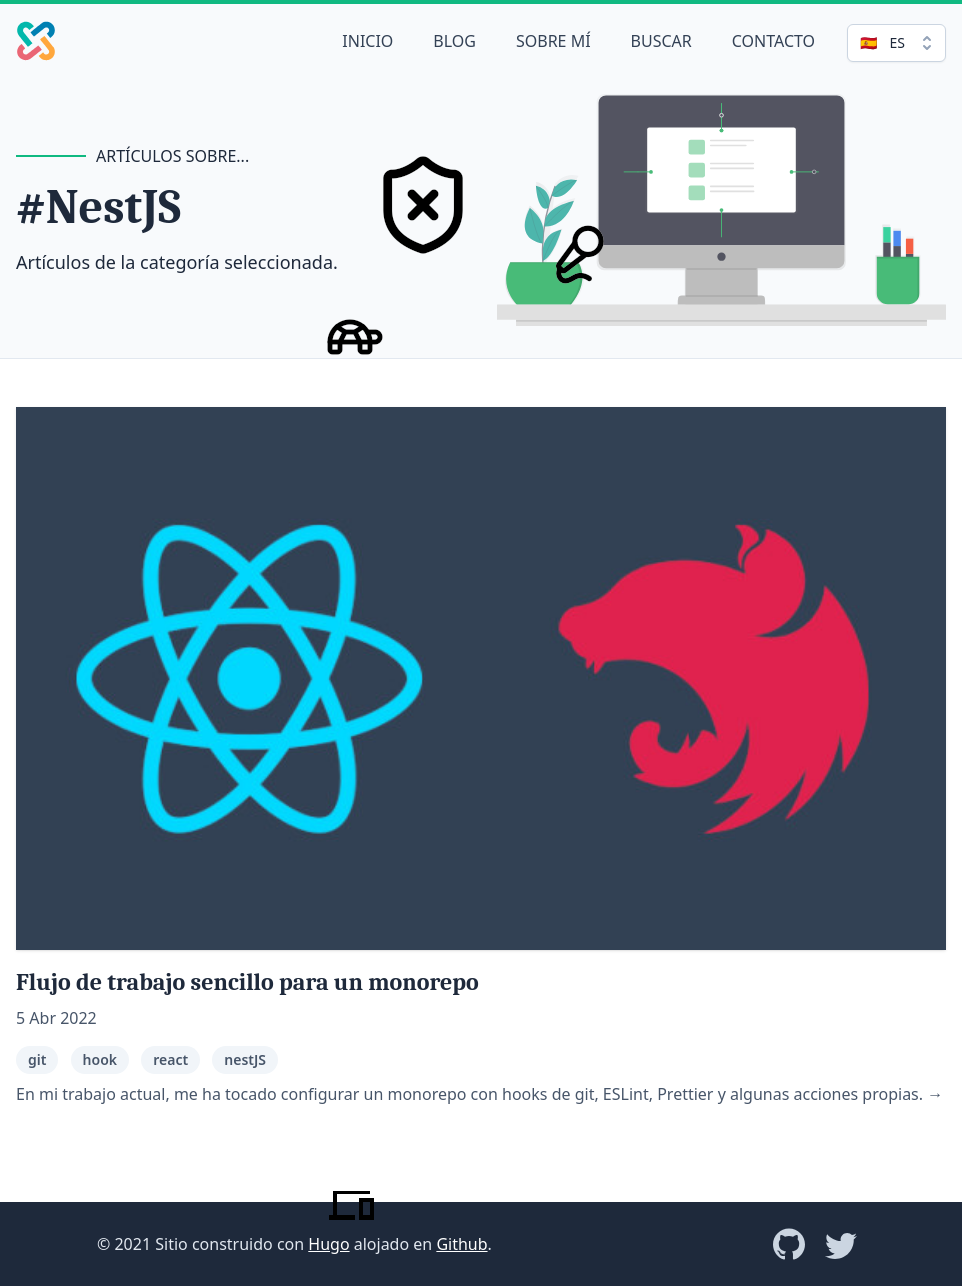  I want to click on security protection disabled or off, so click(423, 205).